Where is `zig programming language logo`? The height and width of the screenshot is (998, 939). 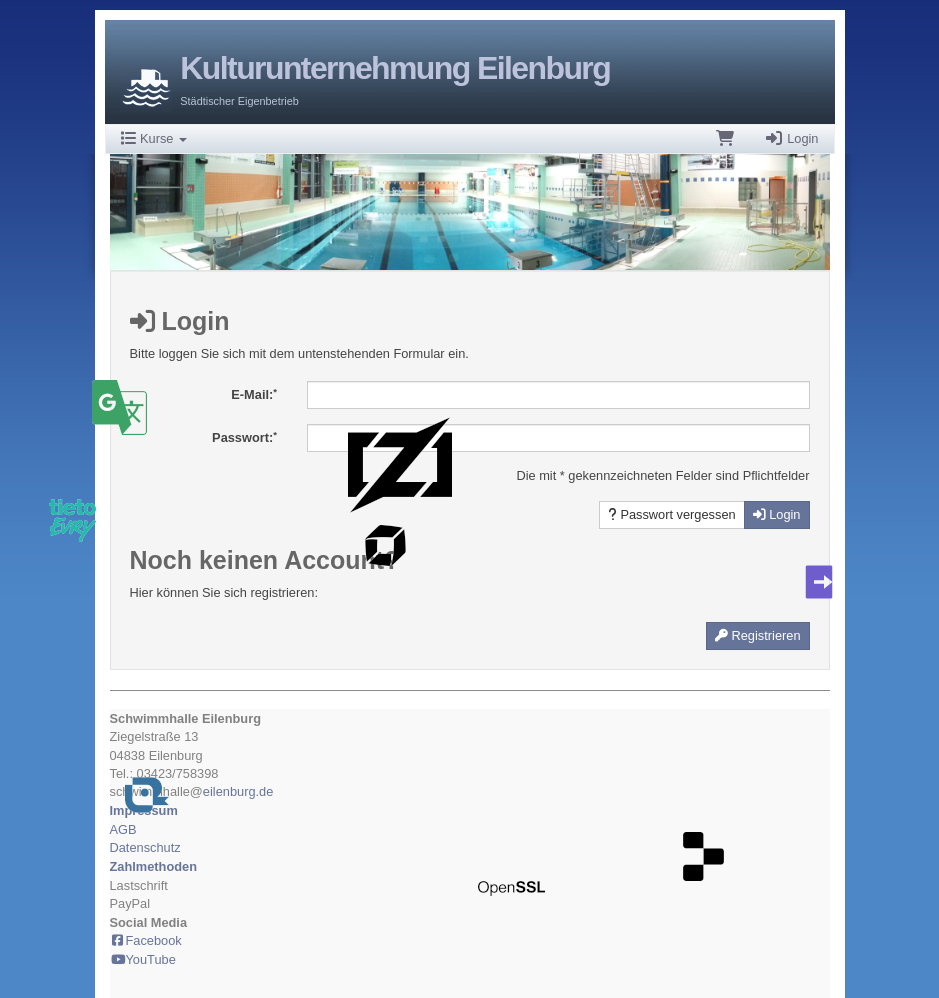 zig programming language logo is located at coordinates (400, 465).